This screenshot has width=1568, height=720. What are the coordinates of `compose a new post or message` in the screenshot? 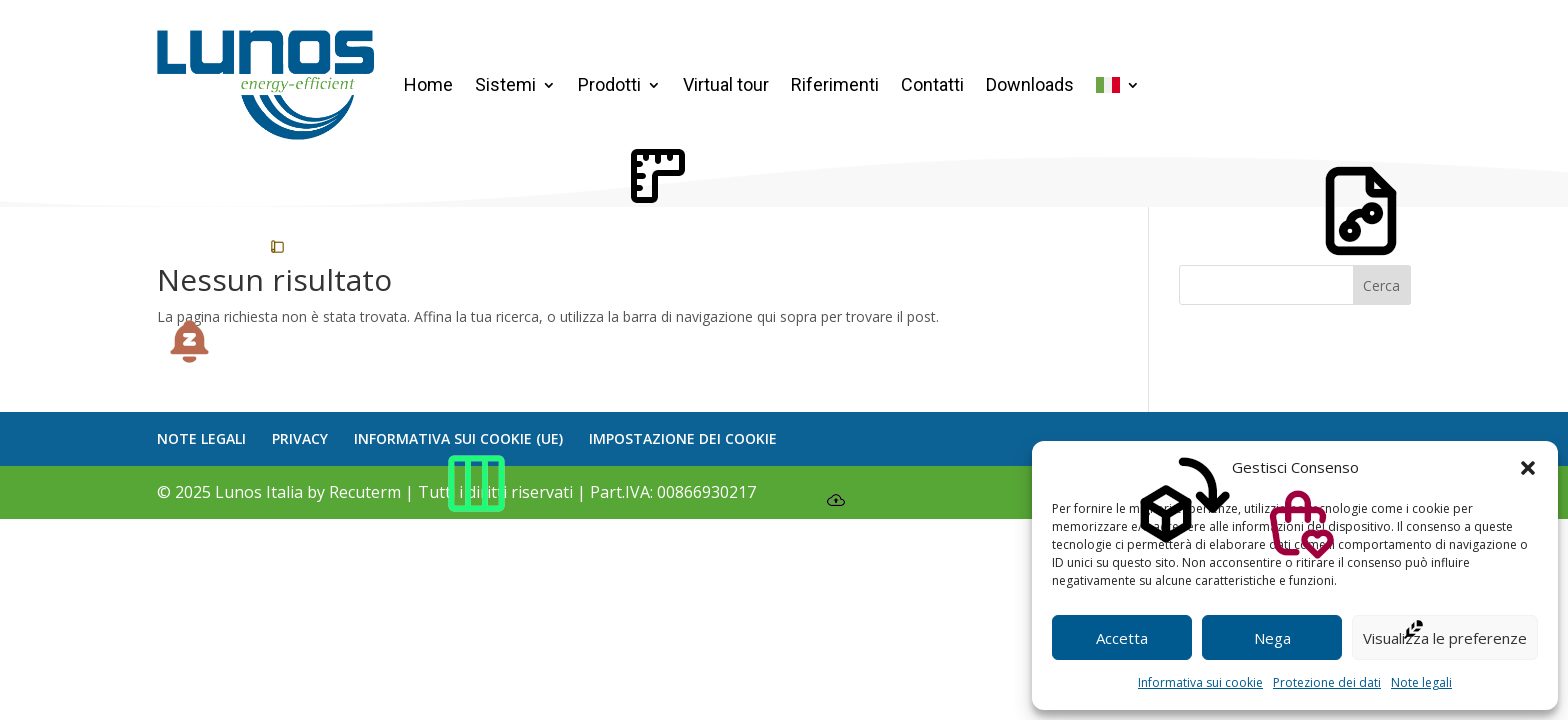 It's located at (1413, 629).